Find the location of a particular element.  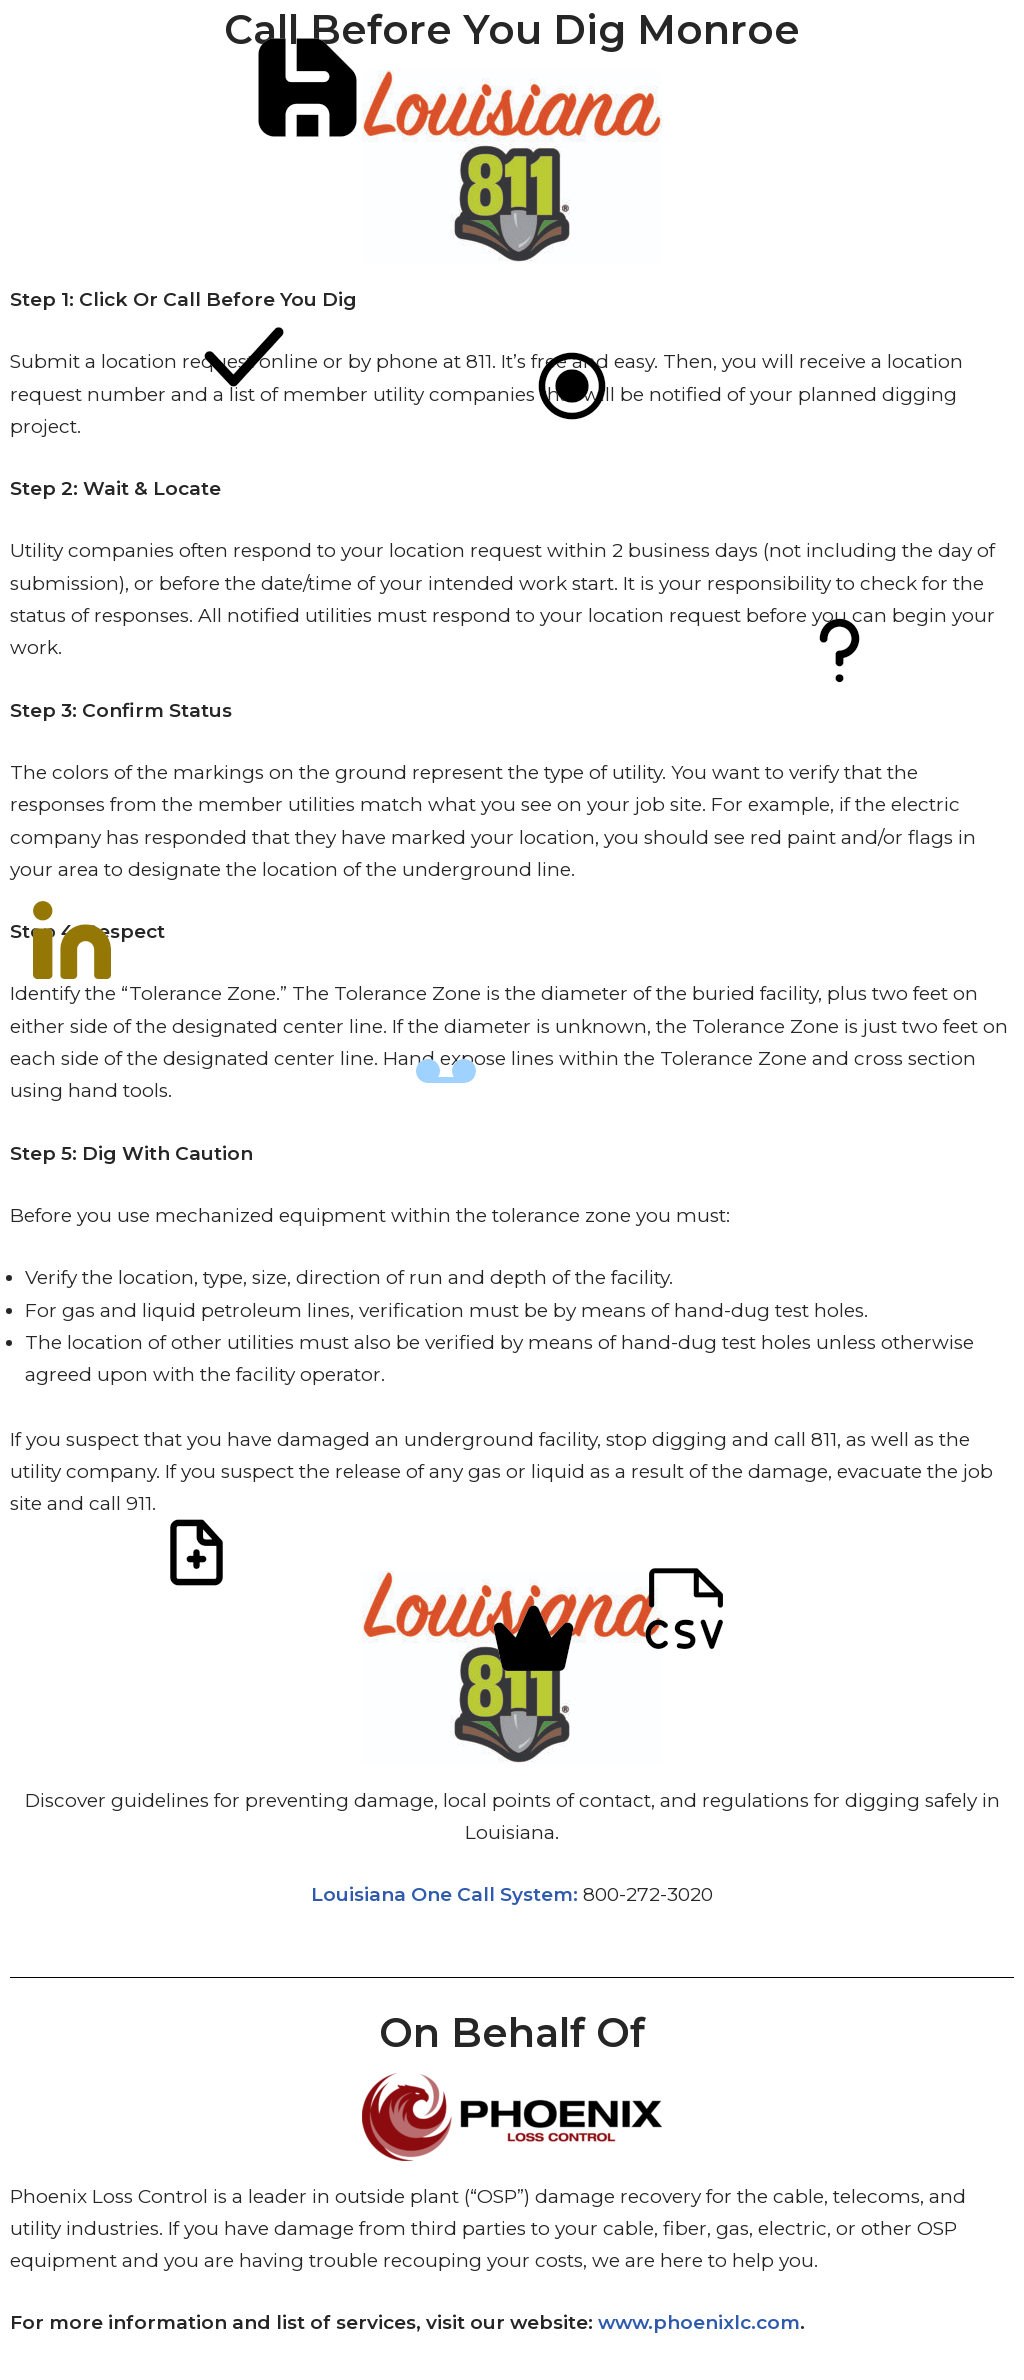

indicates premium or VIP membership status is located at coordinates (533, 1642).